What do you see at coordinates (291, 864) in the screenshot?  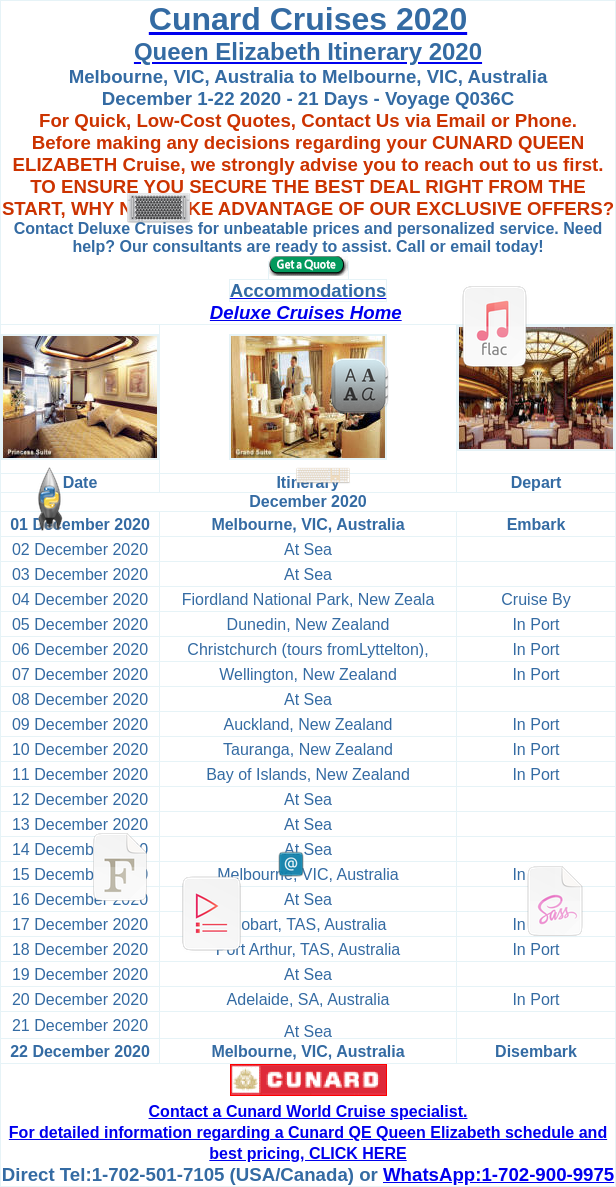 I see `manage account credentials and login settings` at bounding box center [291, 864].